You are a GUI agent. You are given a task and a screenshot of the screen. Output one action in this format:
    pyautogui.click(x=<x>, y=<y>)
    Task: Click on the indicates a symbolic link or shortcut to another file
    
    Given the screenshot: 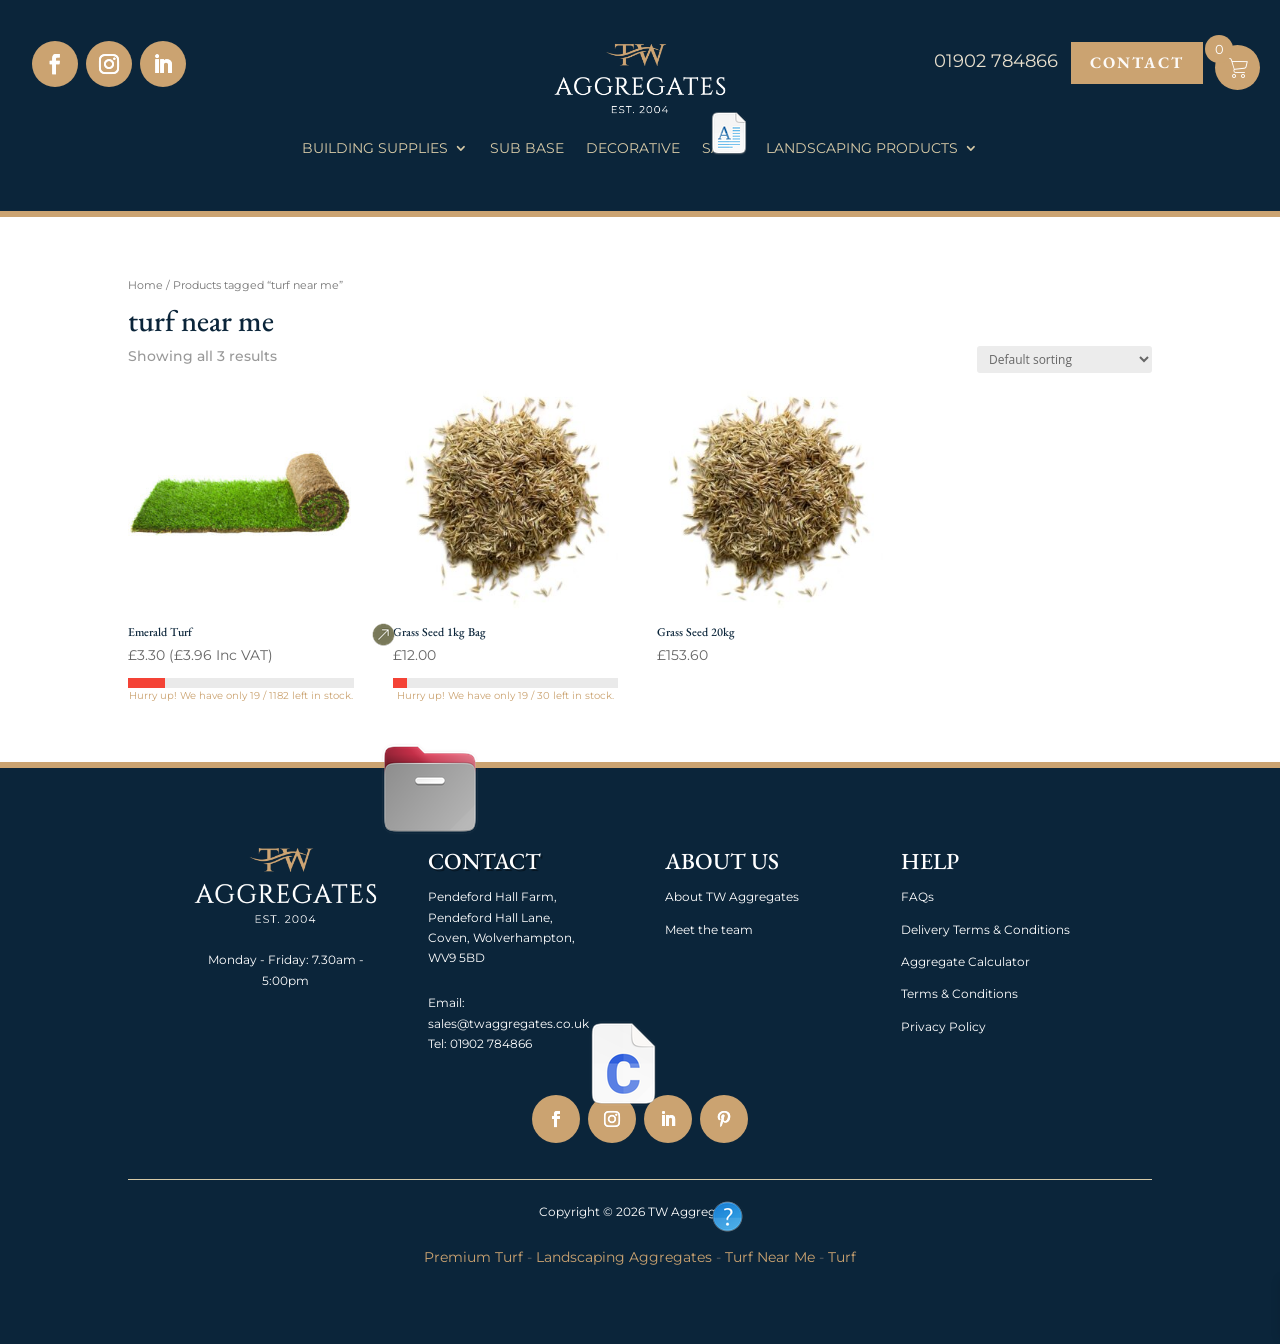 What is the action you would take?
    pyautogui.click(x=383, y=634)
    